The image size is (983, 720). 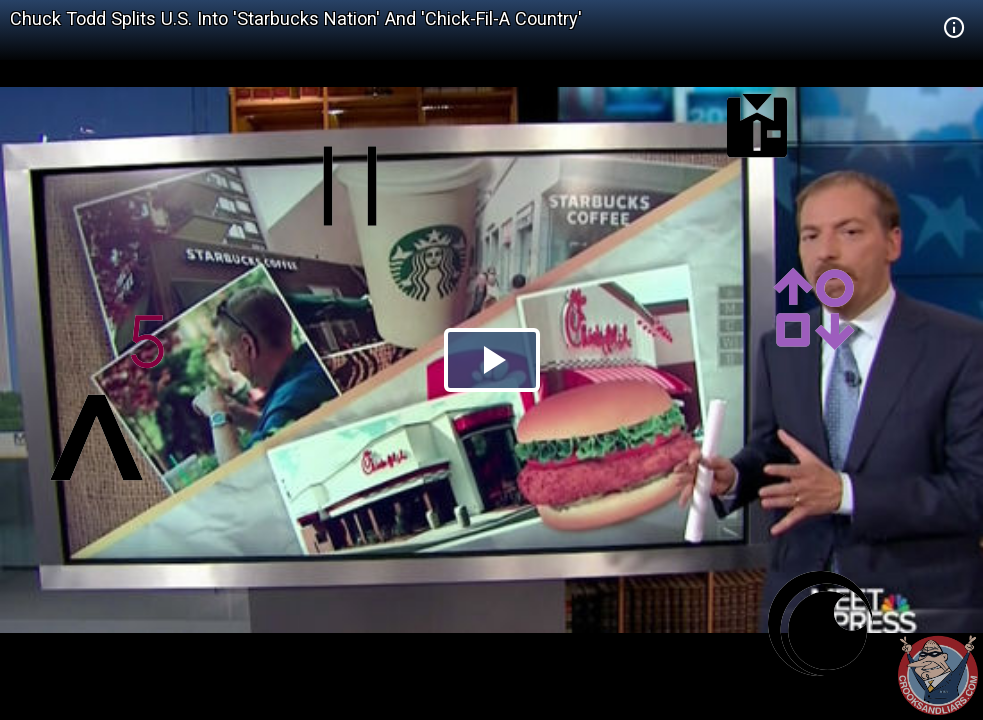 I want to click on browse clothing or apparel items, so click(x=757, y=124).